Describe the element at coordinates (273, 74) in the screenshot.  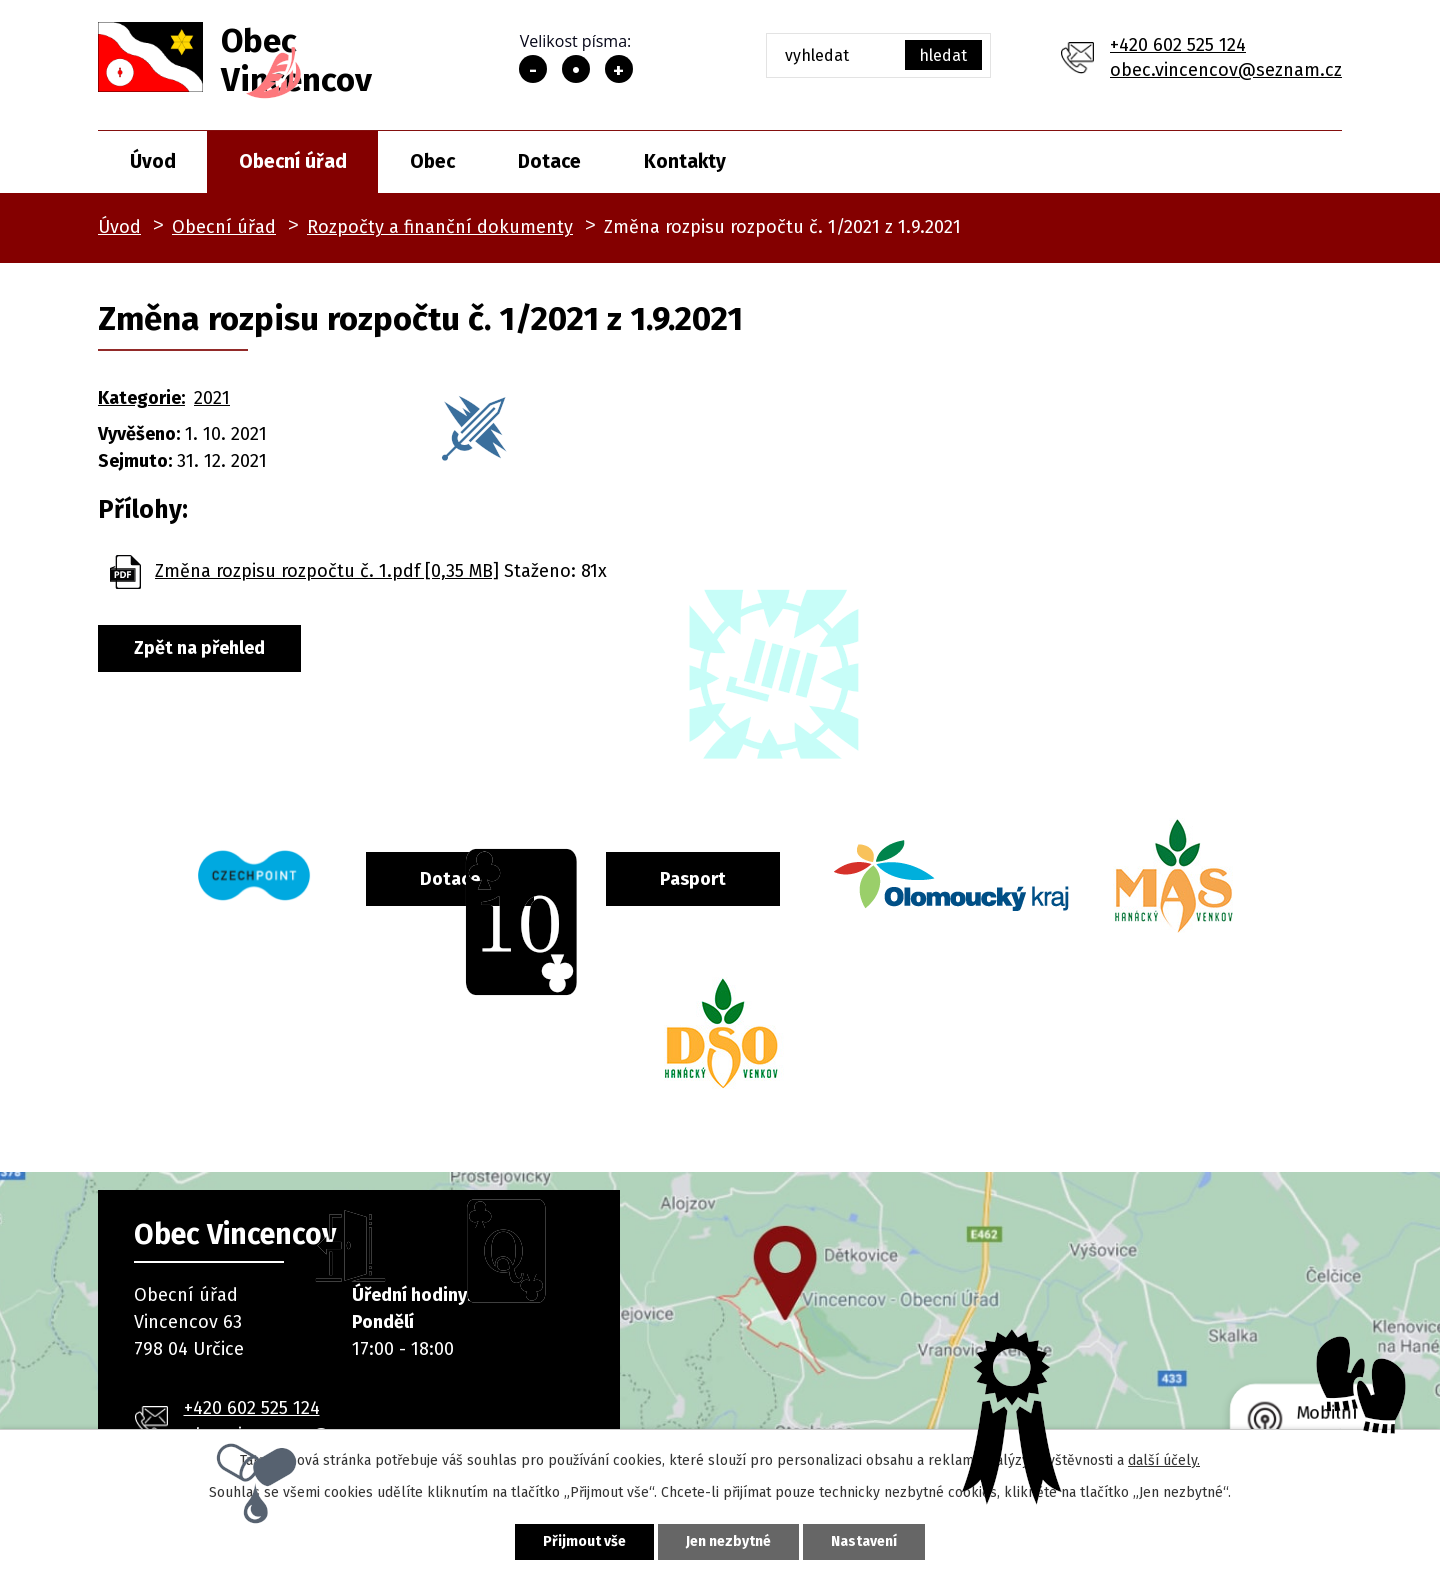
I see `indicates autumn or seasonal theme` at that location.